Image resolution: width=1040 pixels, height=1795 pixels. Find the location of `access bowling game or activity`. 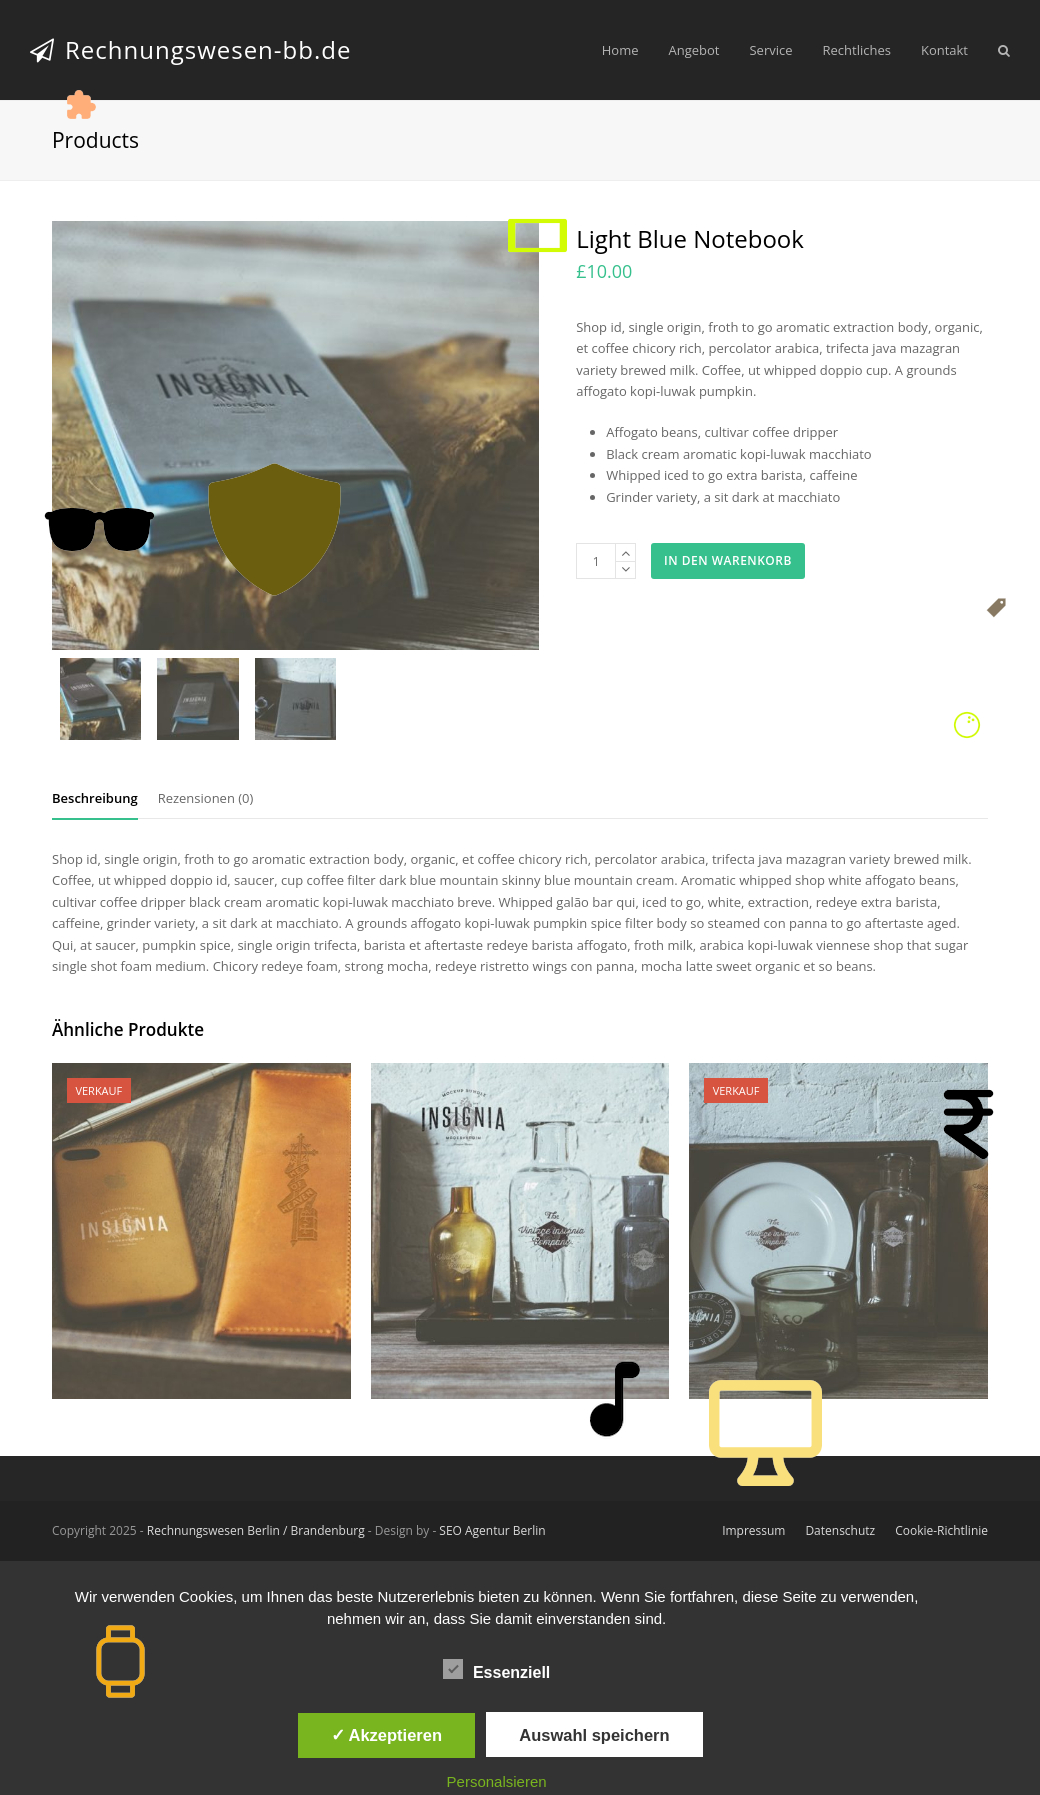

access bowling game or activity is located at coordinates (967, 725).